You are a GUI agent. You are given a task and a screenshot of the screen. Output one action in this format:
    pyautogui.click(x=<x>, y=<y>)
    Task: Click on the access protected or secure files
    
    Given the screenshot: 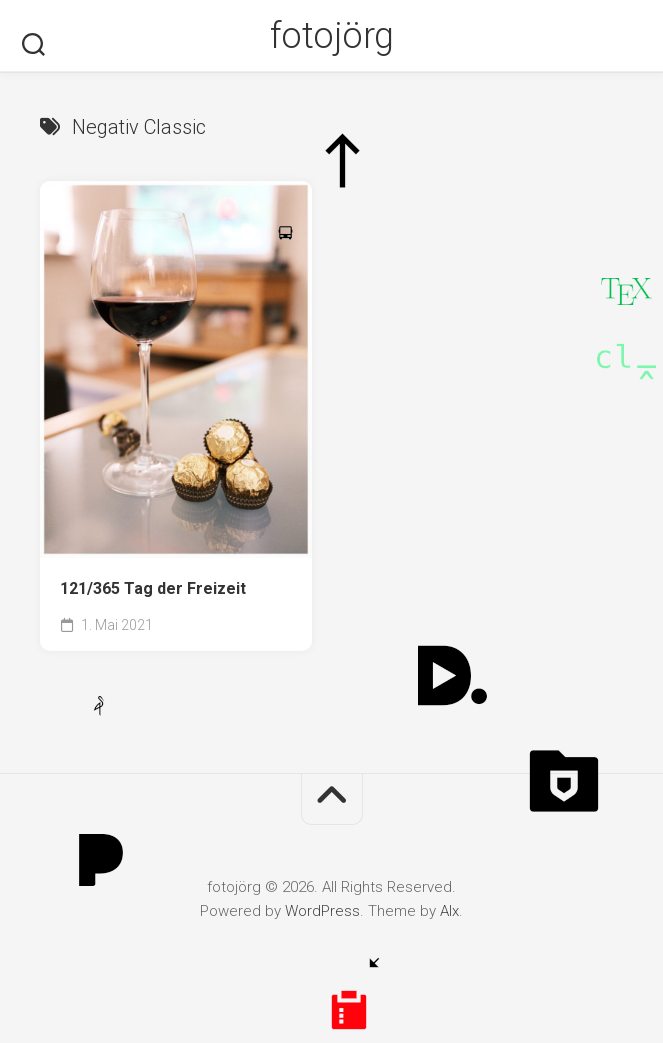 What is the action you would take?
    pyautogui.click(x=564, y=781)
    